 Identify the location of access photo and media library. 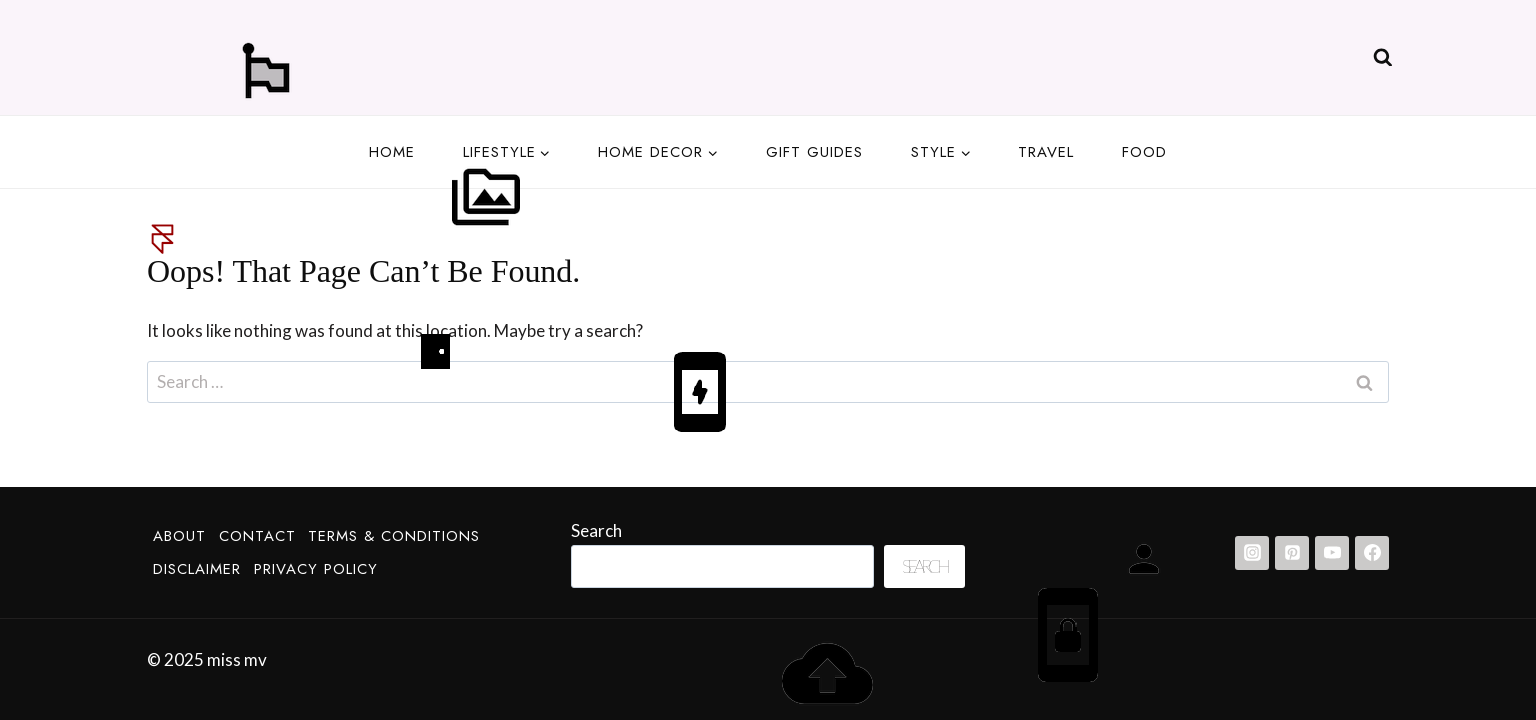
(486, 197).